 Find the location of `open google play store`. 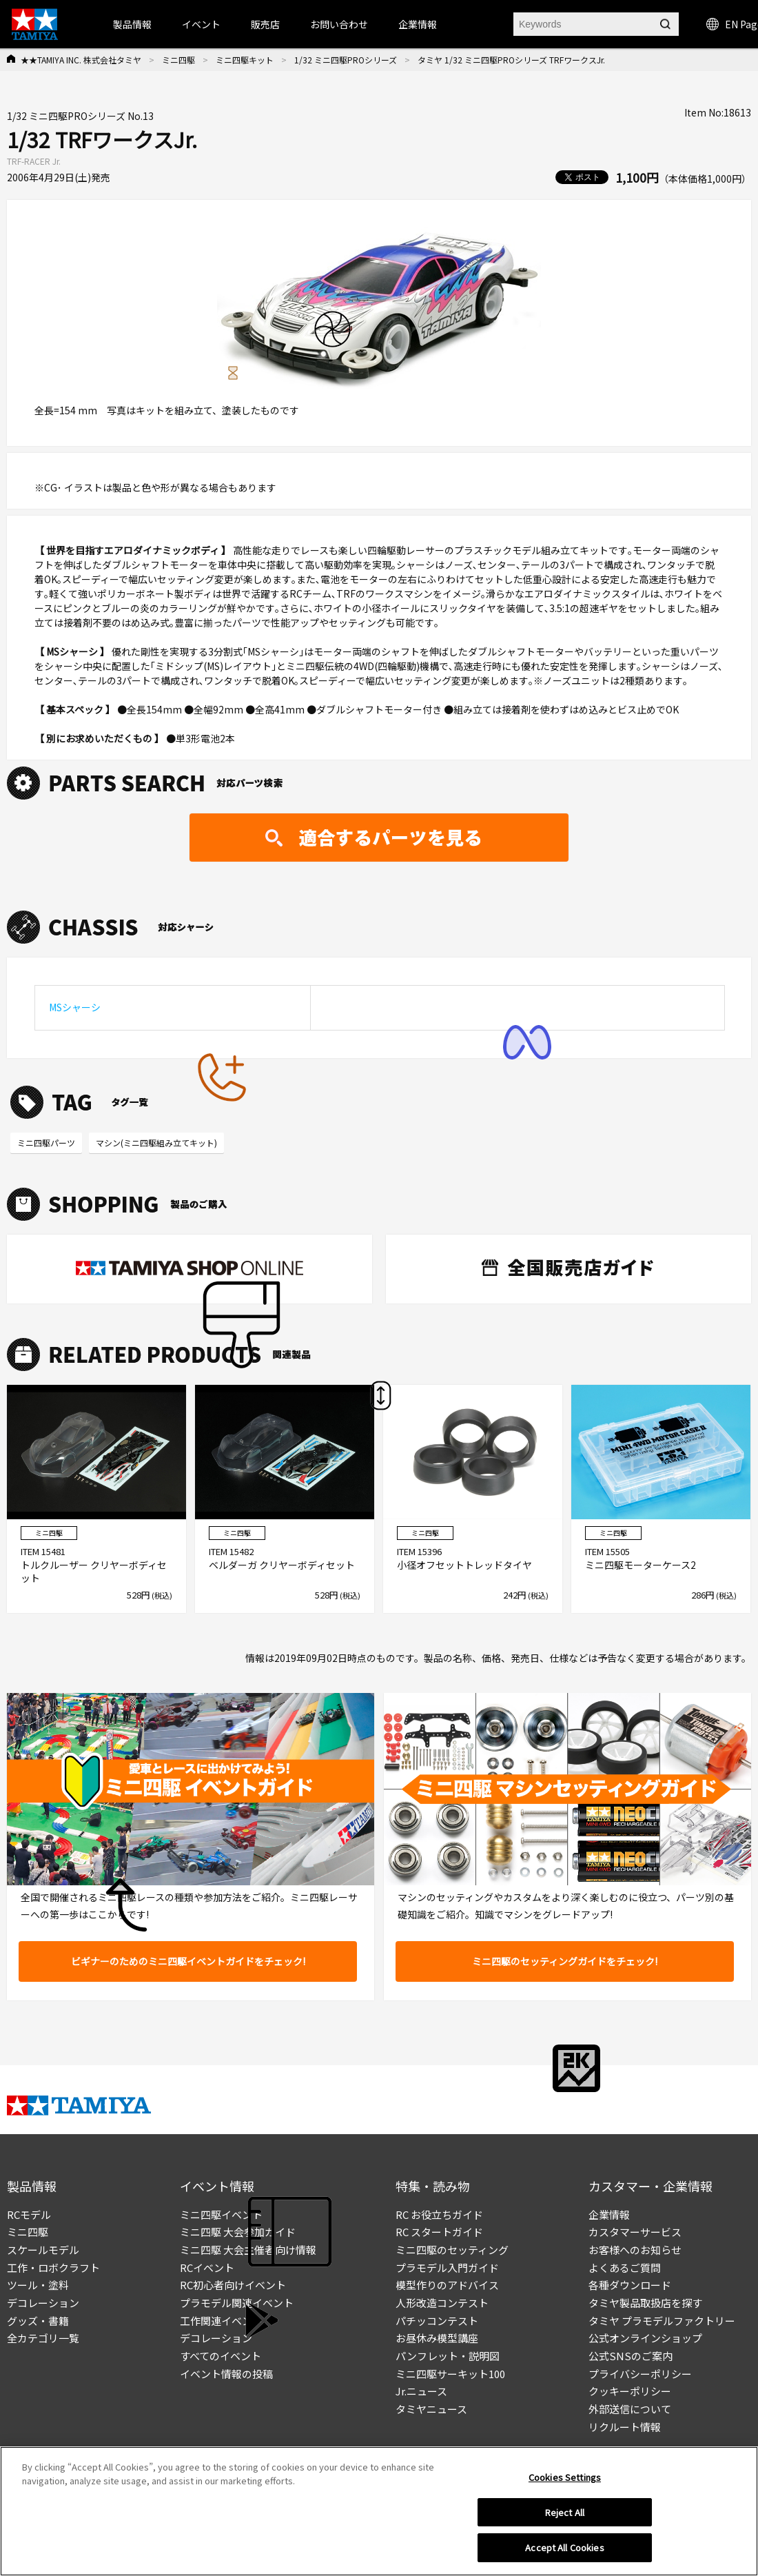

open google play store is located at coordinates (262, 2320).